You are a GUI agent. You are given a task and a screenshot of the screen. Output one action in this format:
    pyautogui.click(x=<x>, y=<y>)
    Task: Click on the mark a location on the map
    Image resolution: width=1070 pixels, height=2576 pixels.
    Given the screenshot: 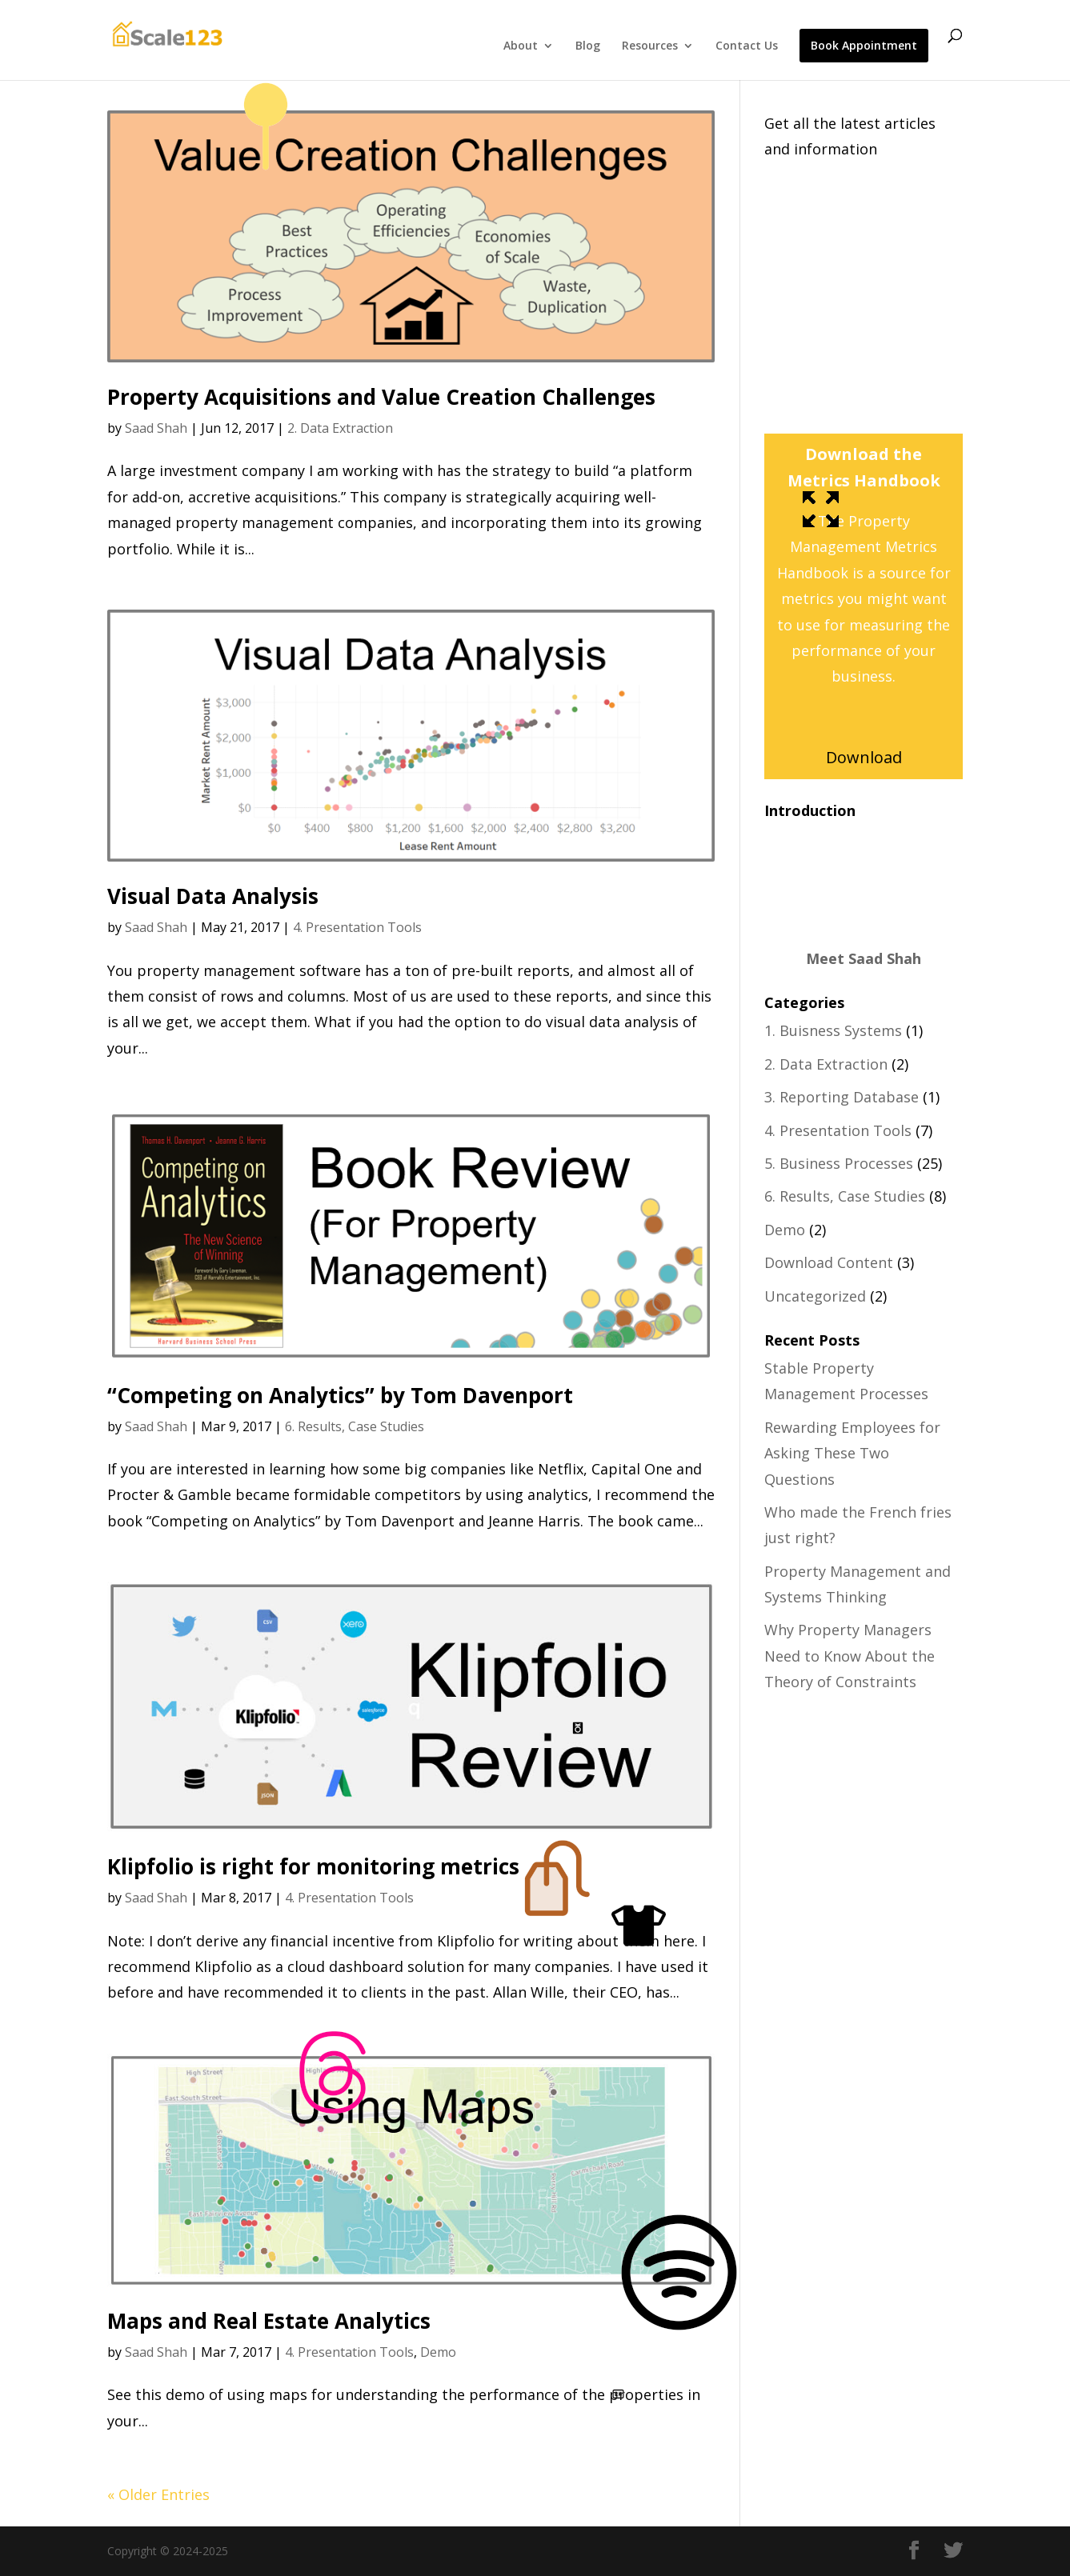 What is the action you would take?
    pyautogui.click(x=266, y=126)
    